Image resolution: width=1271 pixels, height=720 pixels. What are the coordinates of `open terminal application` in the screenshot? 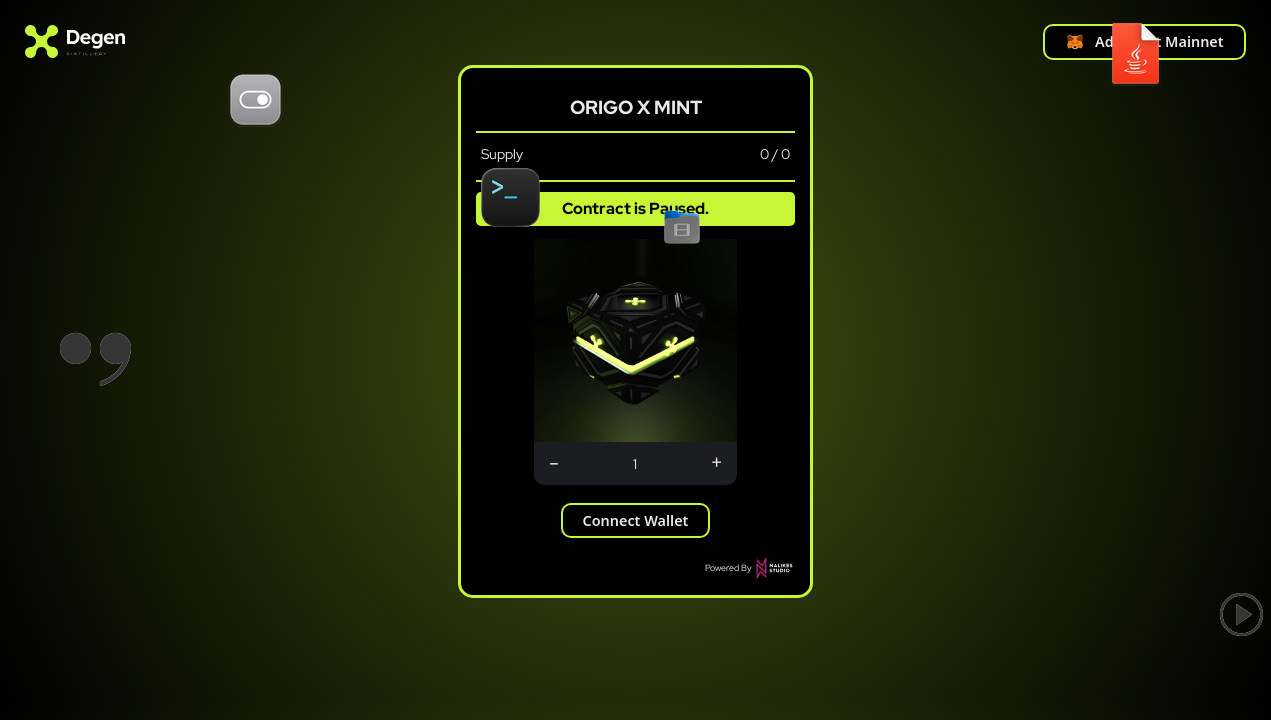 It's located at (510, 197).